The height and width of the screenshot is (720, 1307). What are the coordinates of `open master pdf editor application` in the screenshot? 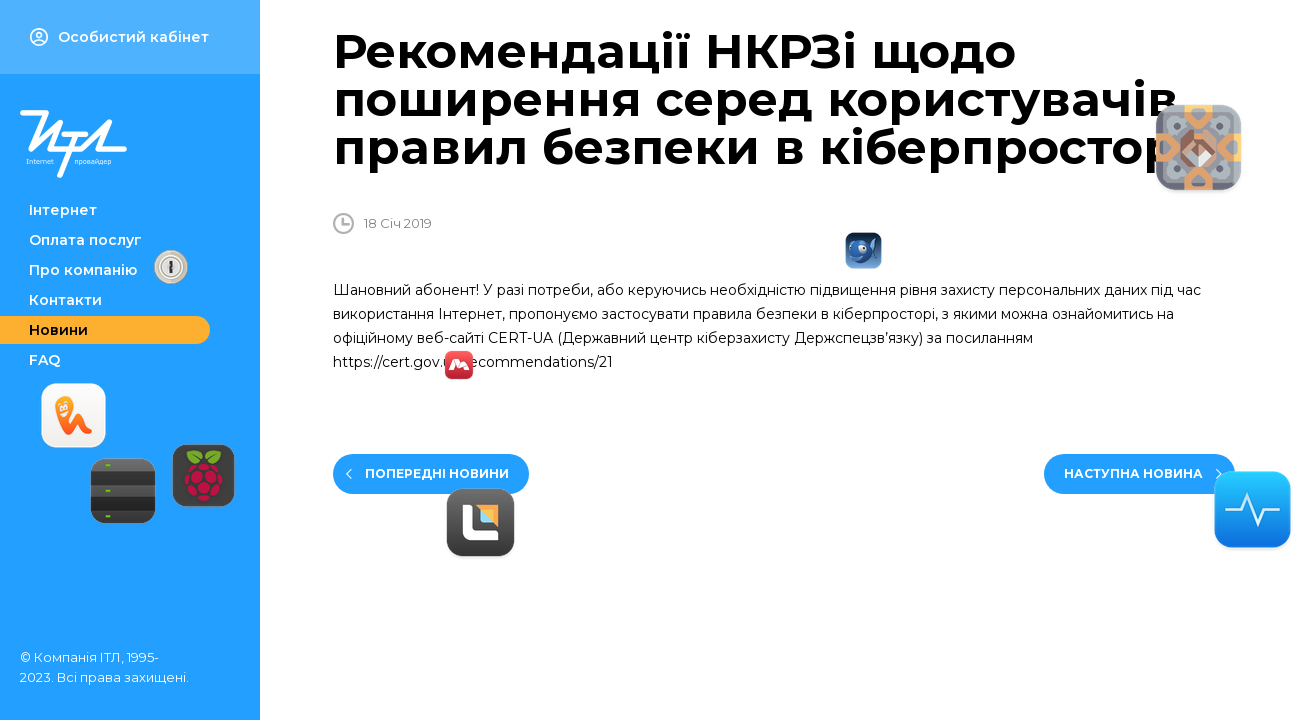 It's located at (459, 365).